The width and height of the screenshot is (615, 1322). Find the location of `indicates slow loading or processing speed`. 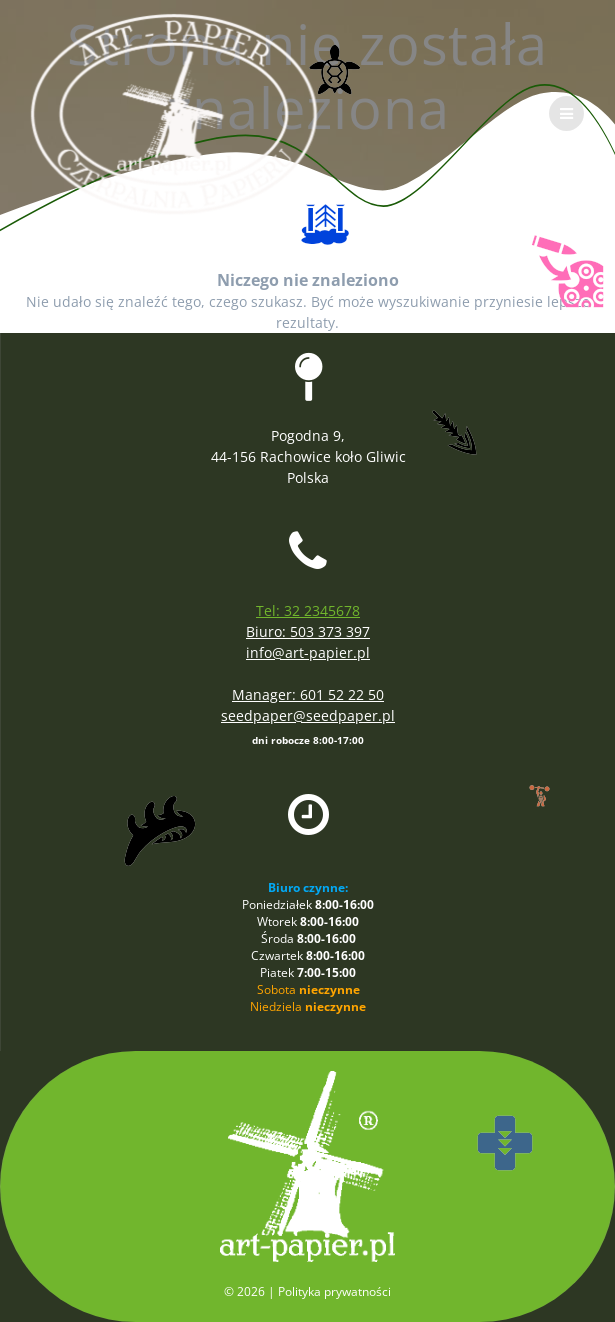

indicates slow loading or processing speed is located at coordinates (334, 69).